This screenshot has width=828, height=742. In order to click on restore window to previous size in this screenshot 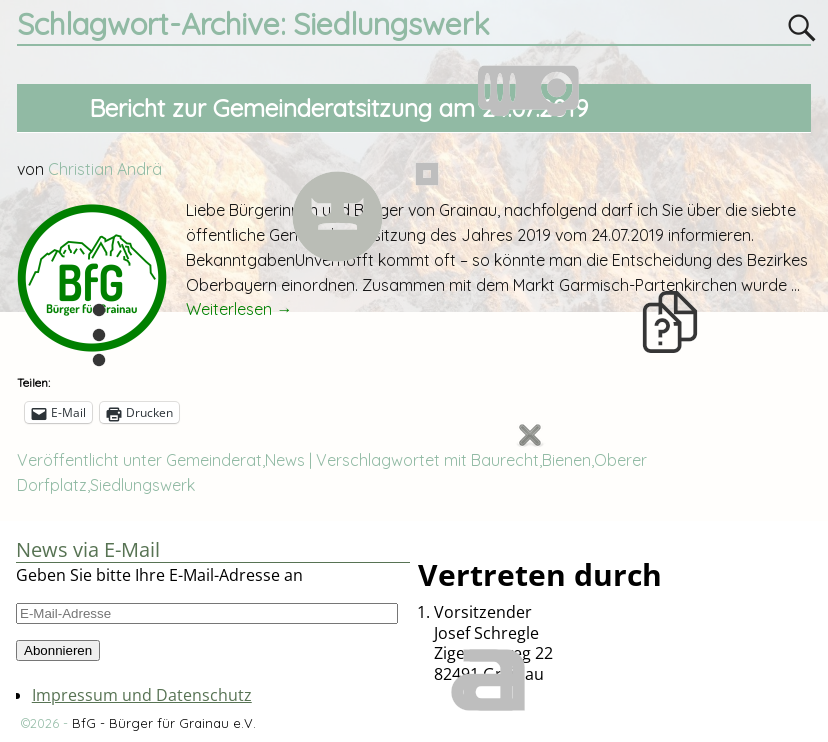, I will do `click(427, 174)`.